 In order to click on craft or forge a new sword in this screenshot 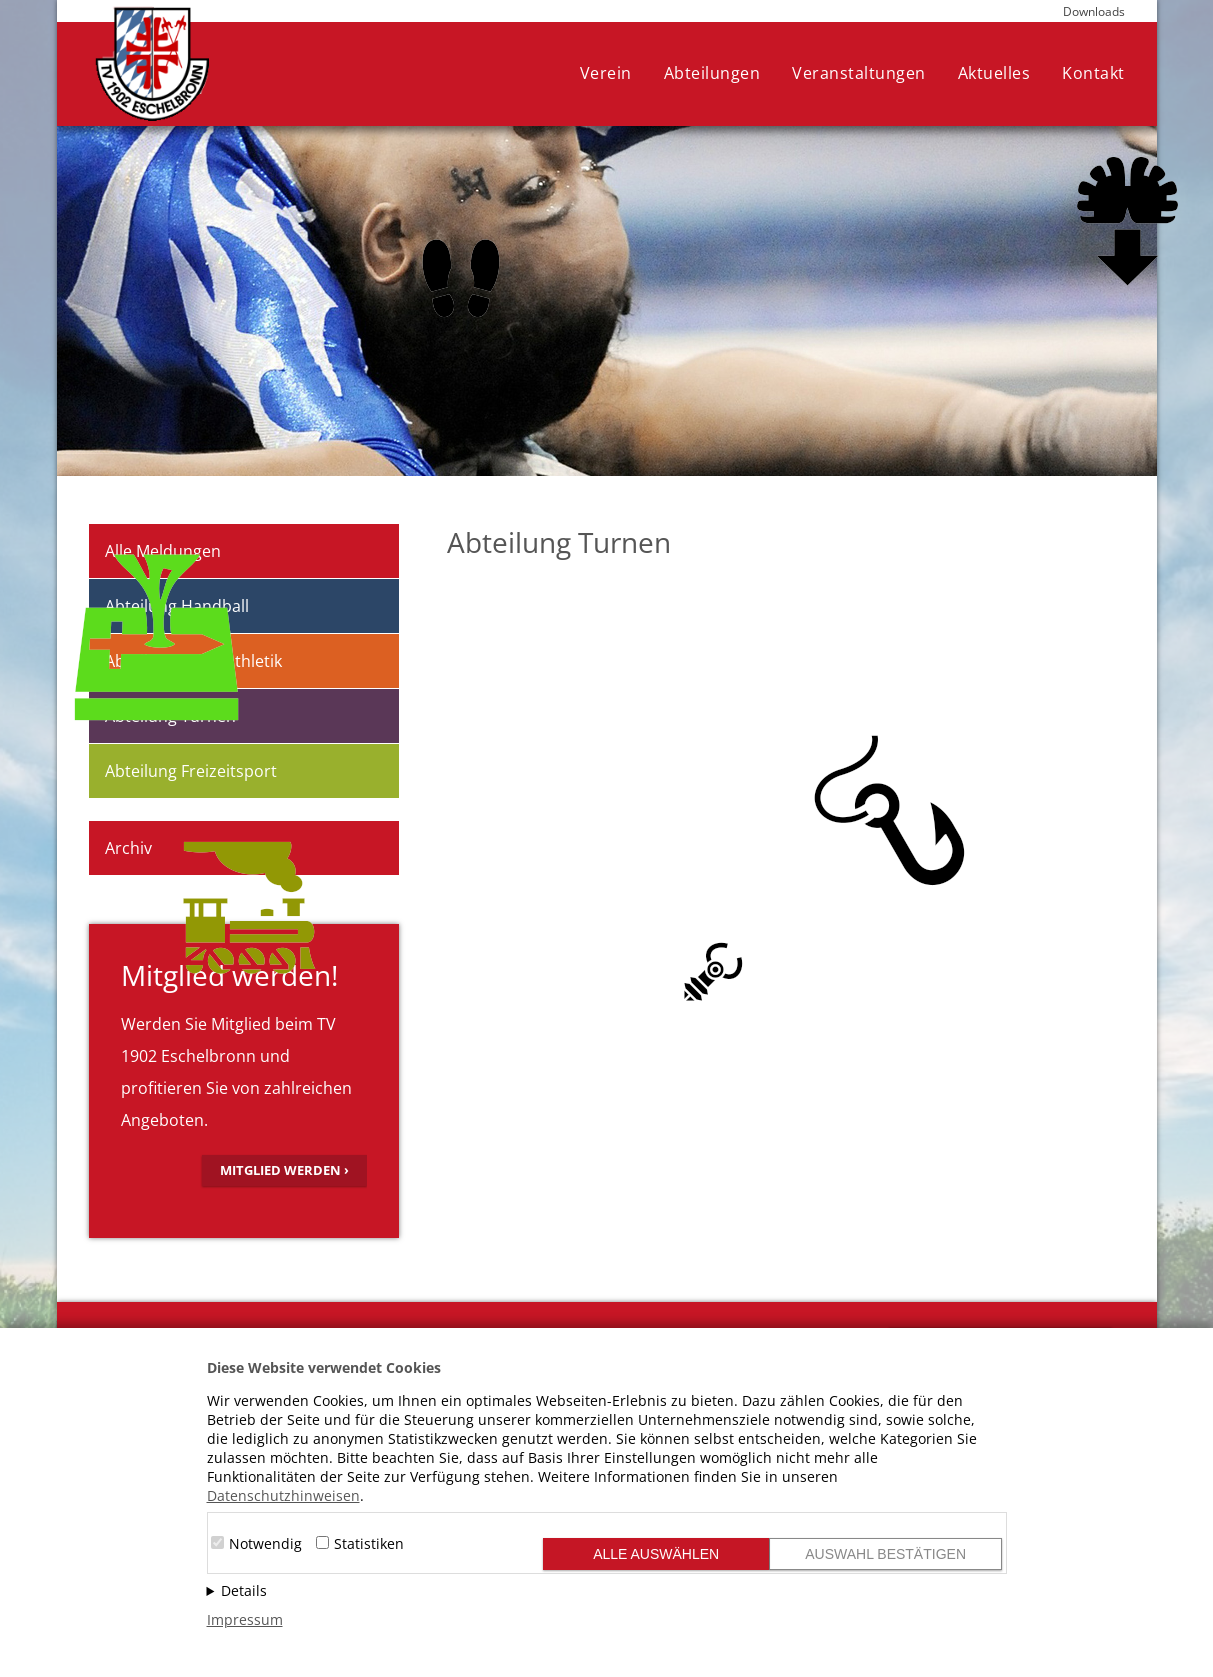, I will do `click(156, 638)`.